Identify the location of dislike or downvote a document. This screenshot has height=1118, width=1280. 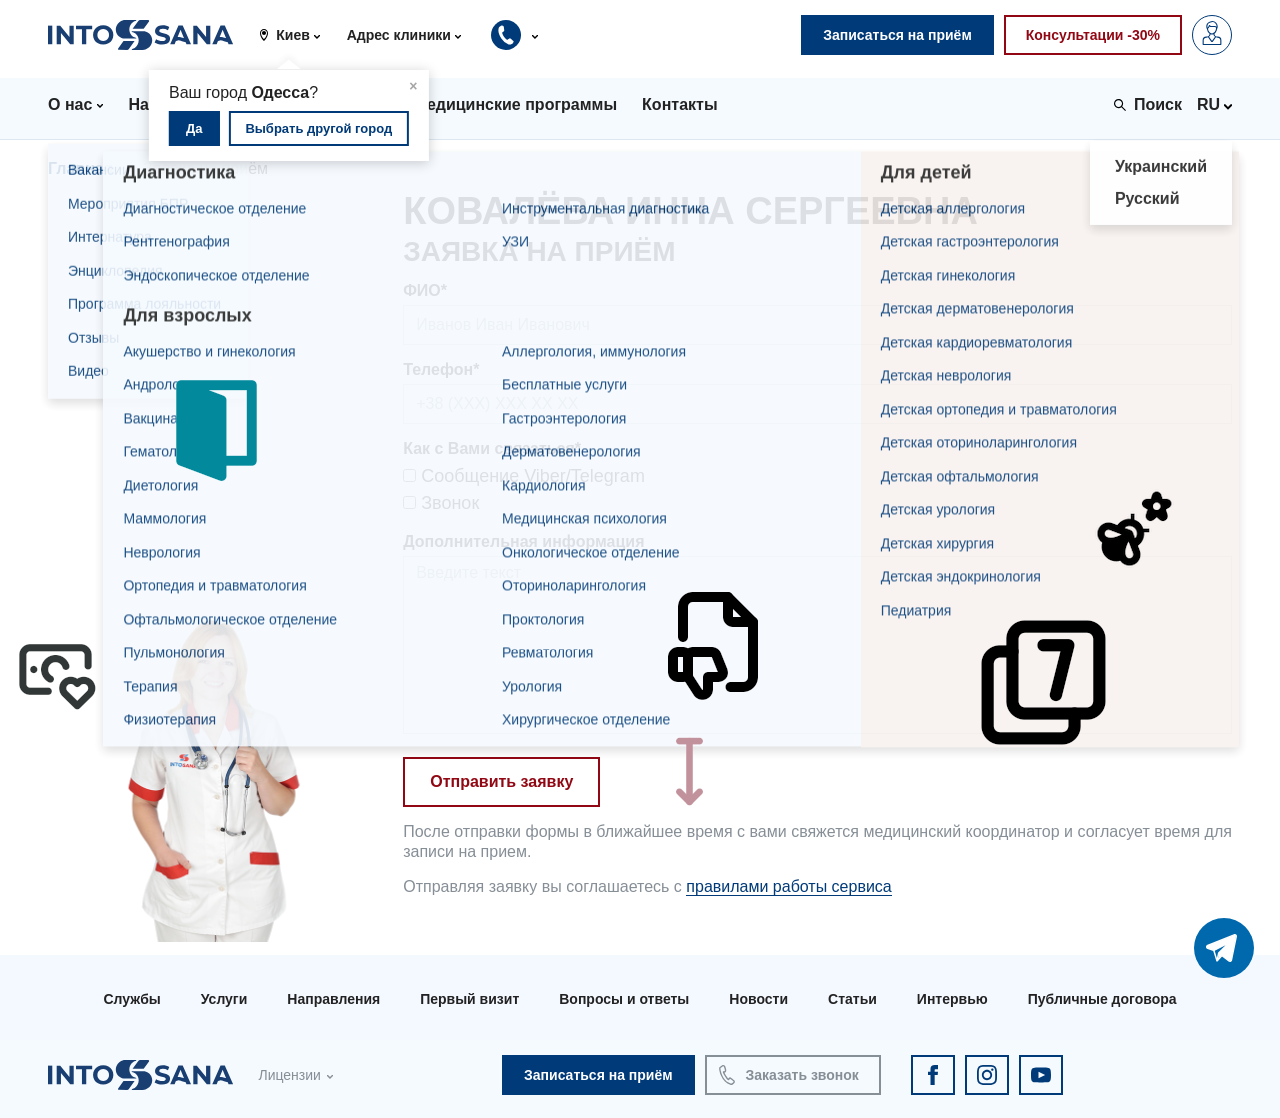
(718, 642).